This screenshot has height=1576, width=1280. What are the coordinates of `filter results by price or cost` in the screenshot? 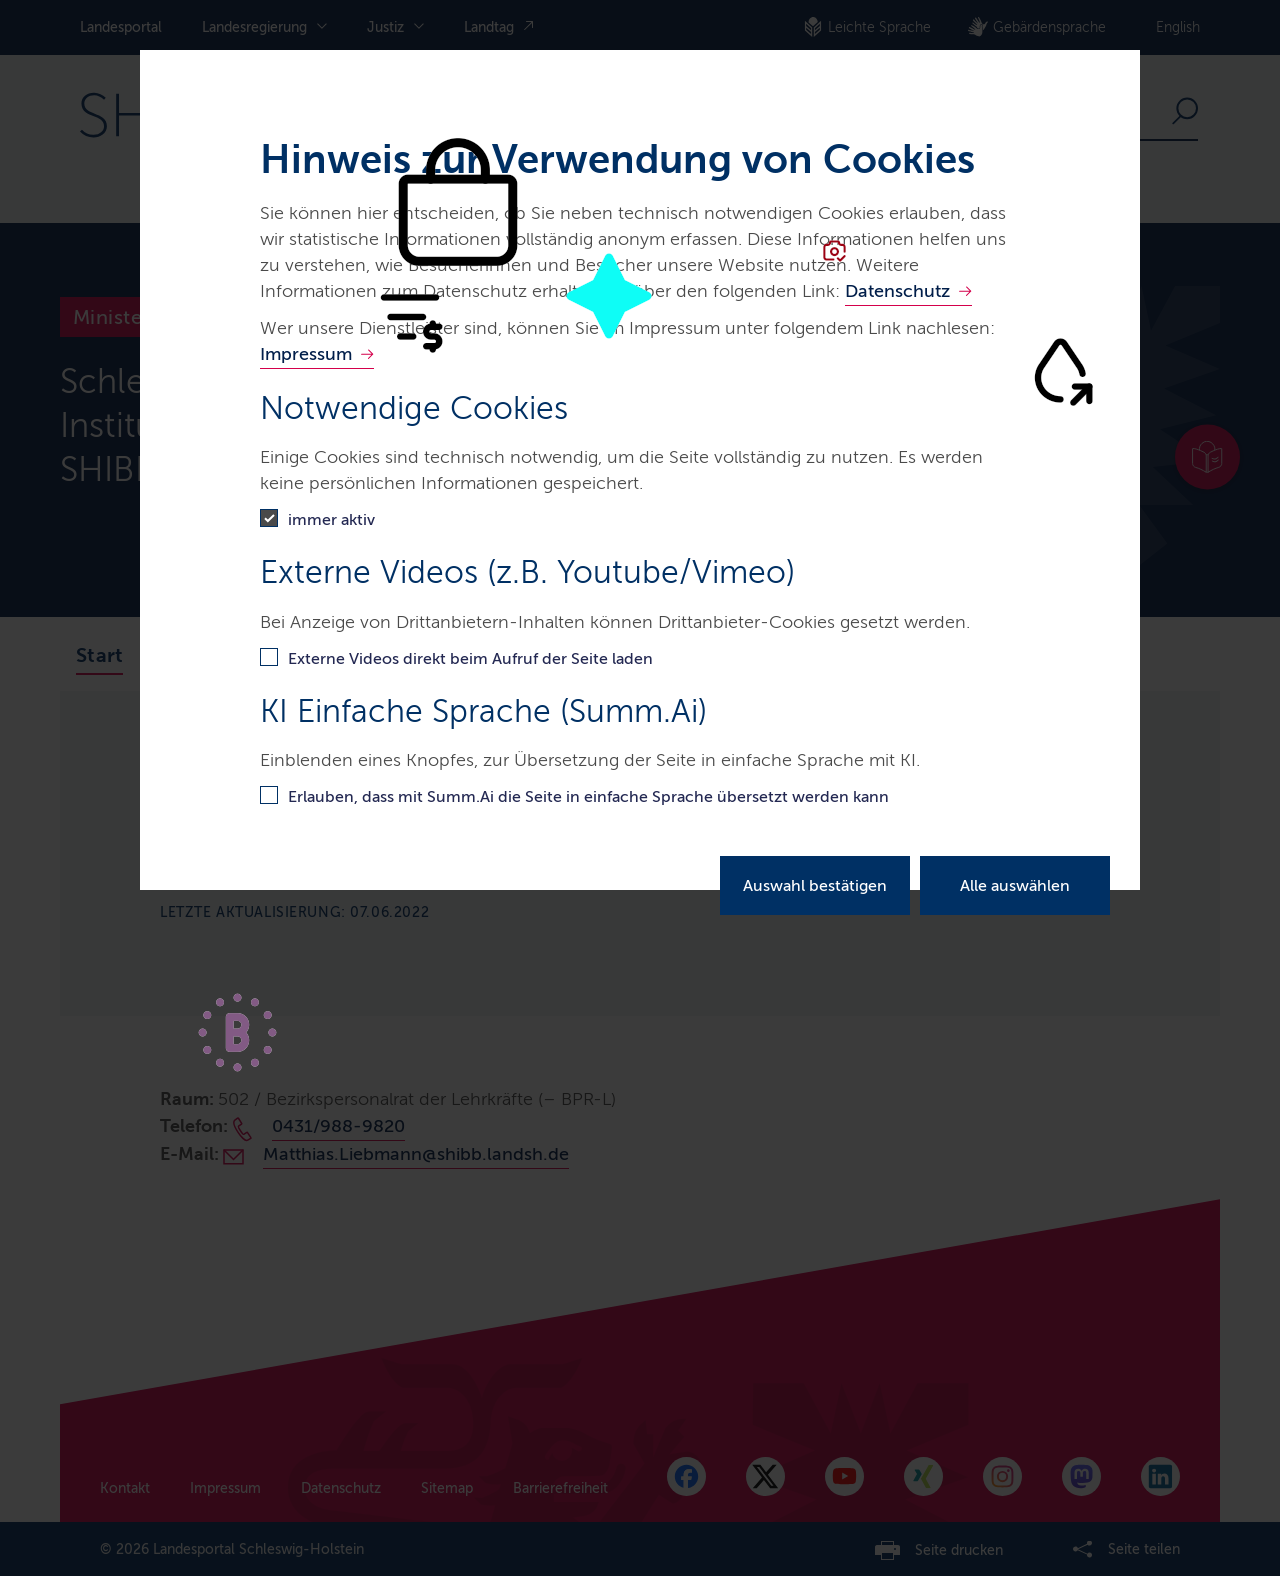 It's located at (410, 317).